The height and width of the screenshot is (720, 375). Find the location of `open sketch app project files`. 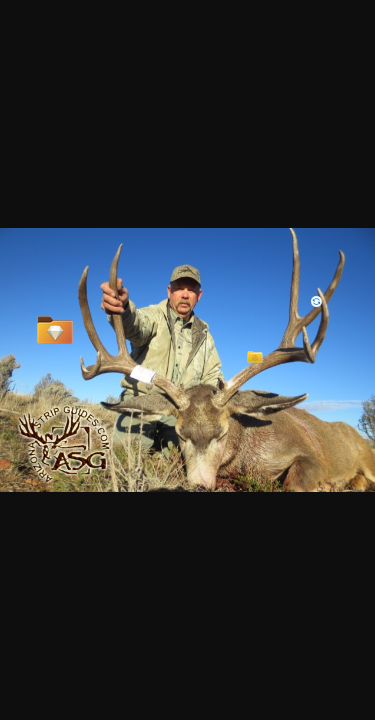

open sketch app project files is located at coordinates (55, 331).